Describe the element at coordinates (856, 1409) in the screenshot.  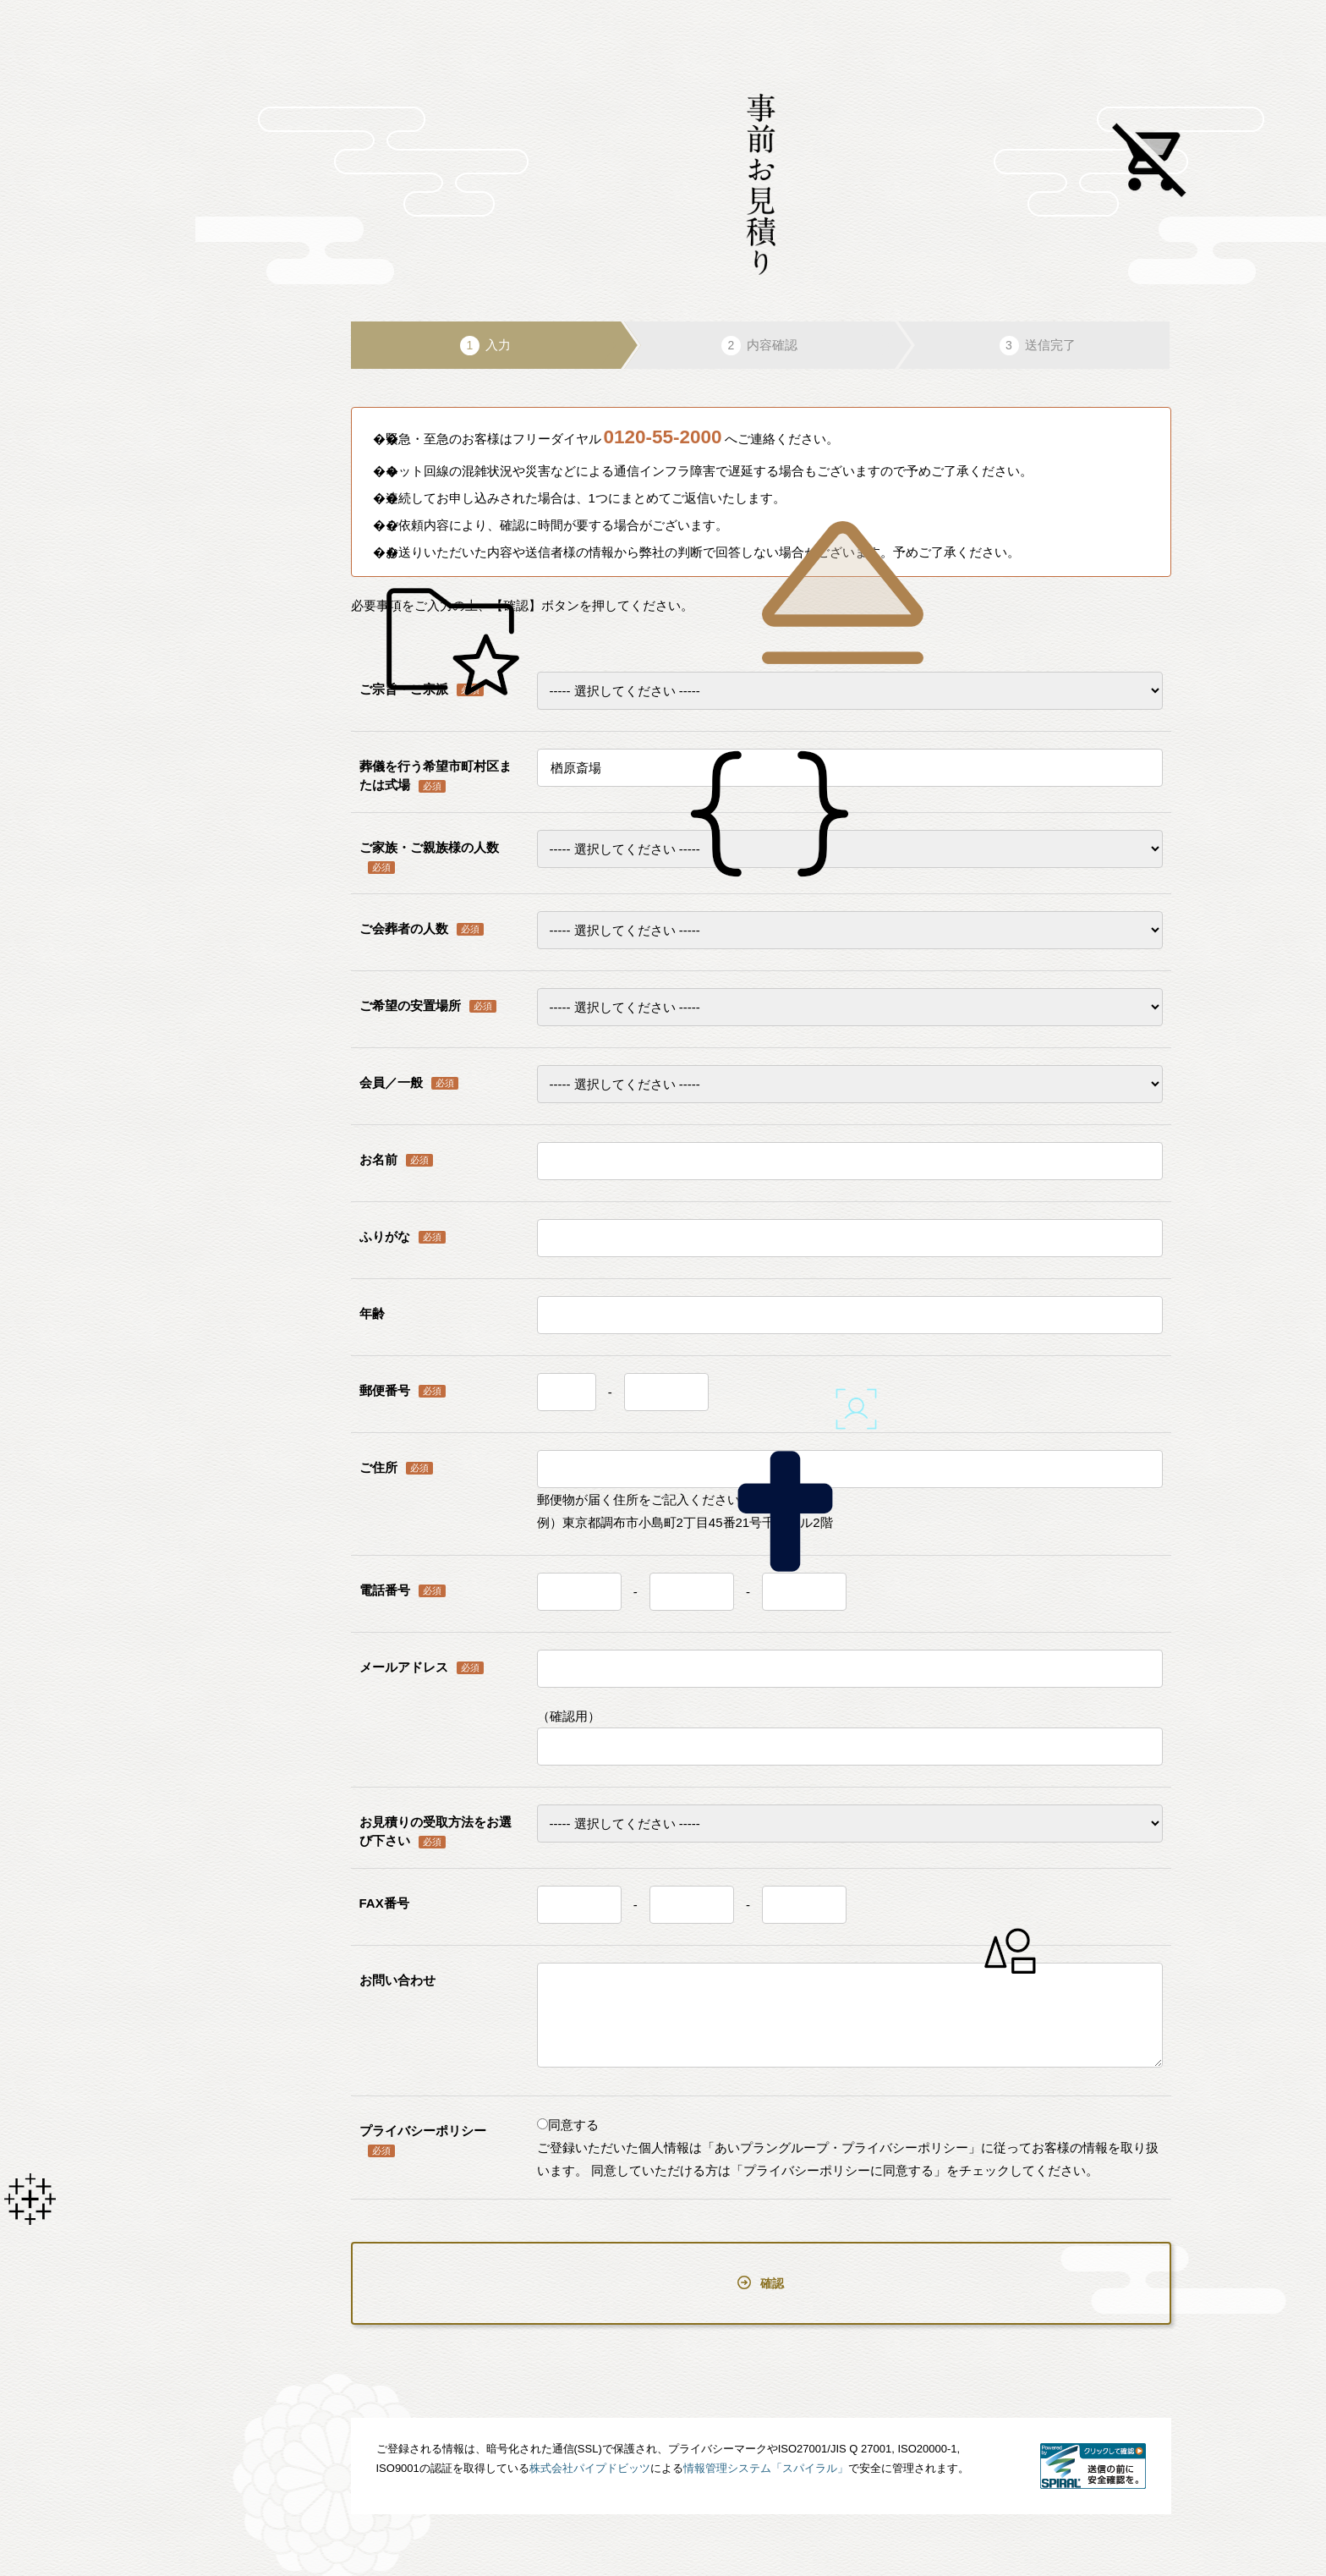
I see `focus on or locate a specific user` at that location.